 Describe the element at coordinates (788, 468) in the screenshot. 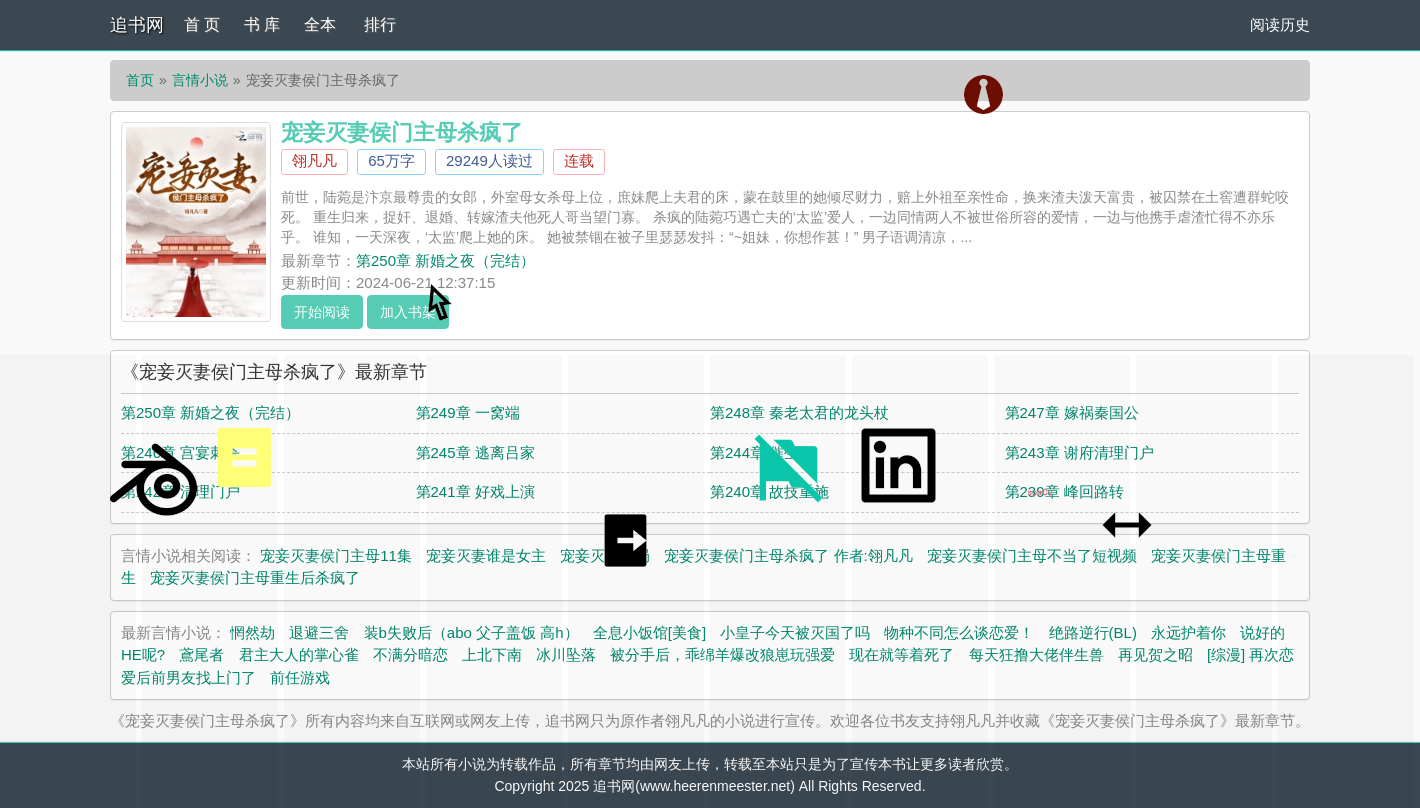

I see `remove flag or marker` at that location.